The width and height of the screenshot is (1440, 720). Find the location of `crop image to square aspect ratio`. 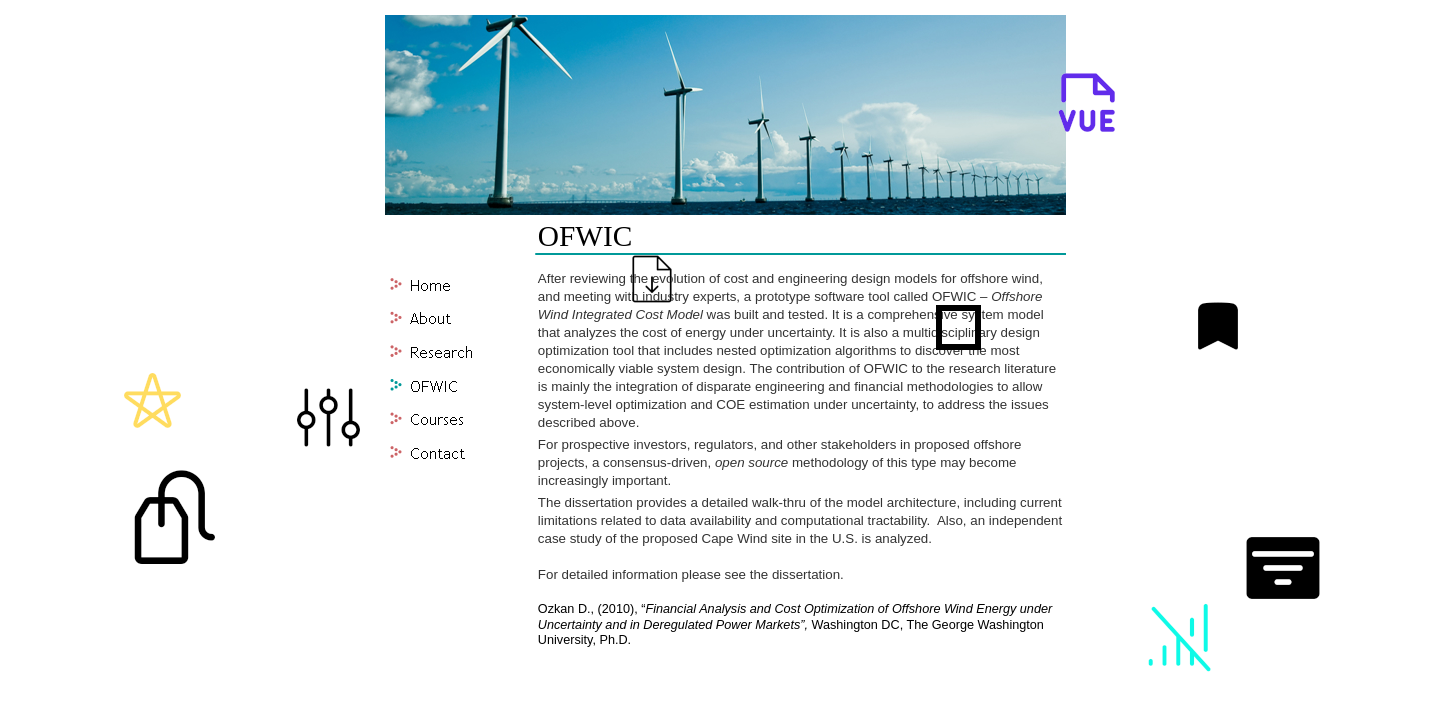

crop image to square aspect ratio is located at coordinates (958, 327).